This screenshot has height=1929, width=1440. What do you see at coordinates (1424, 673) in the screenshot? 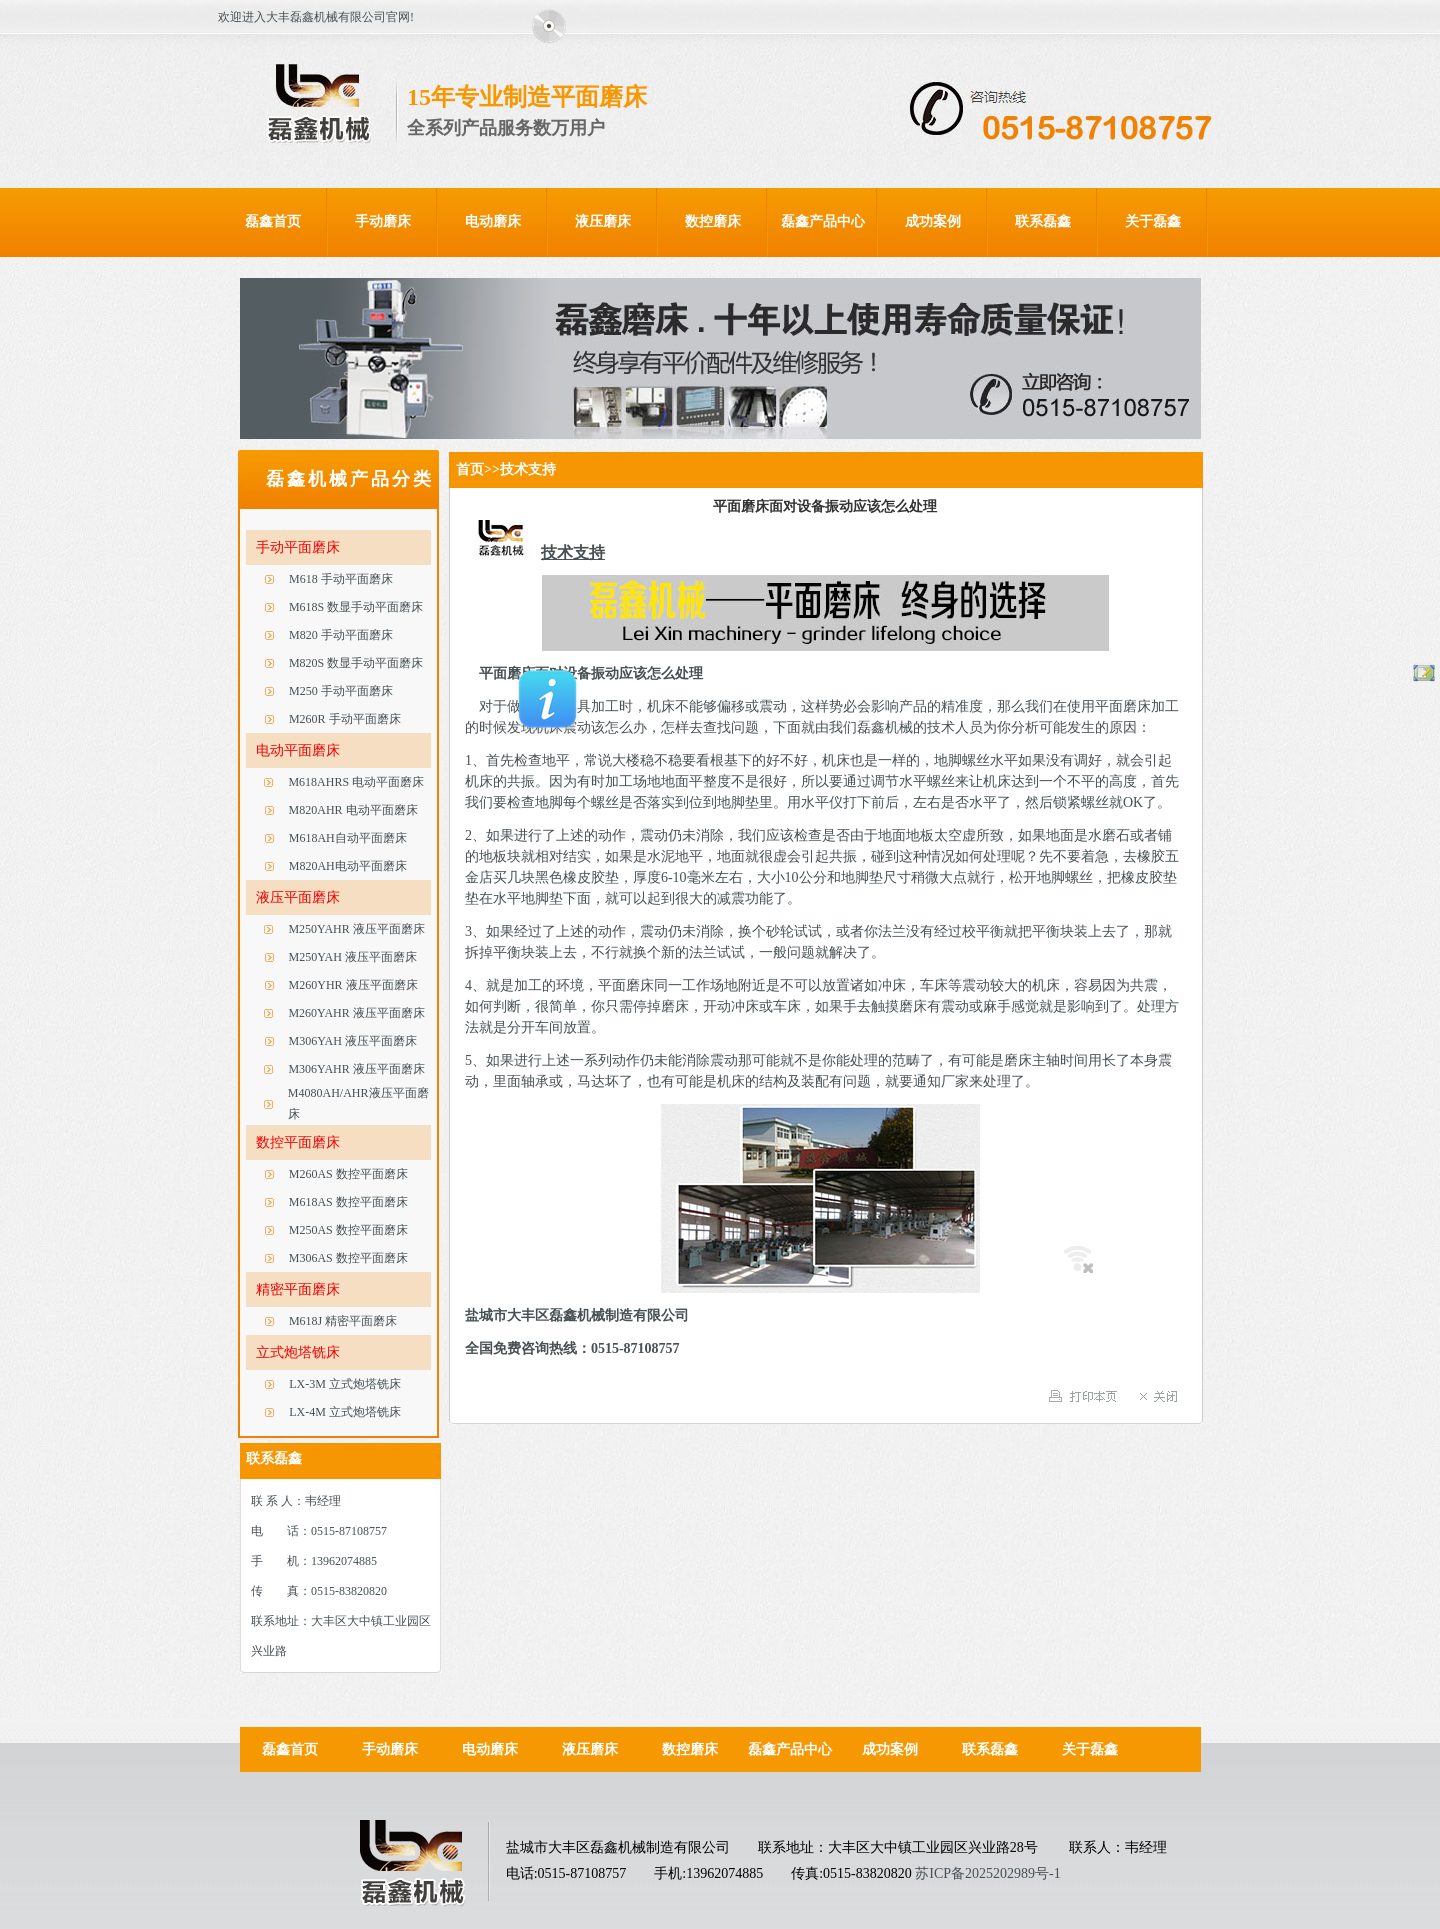
I see `indicates a file or shortcut saved to desktop` at bounding box center [1424, 673].